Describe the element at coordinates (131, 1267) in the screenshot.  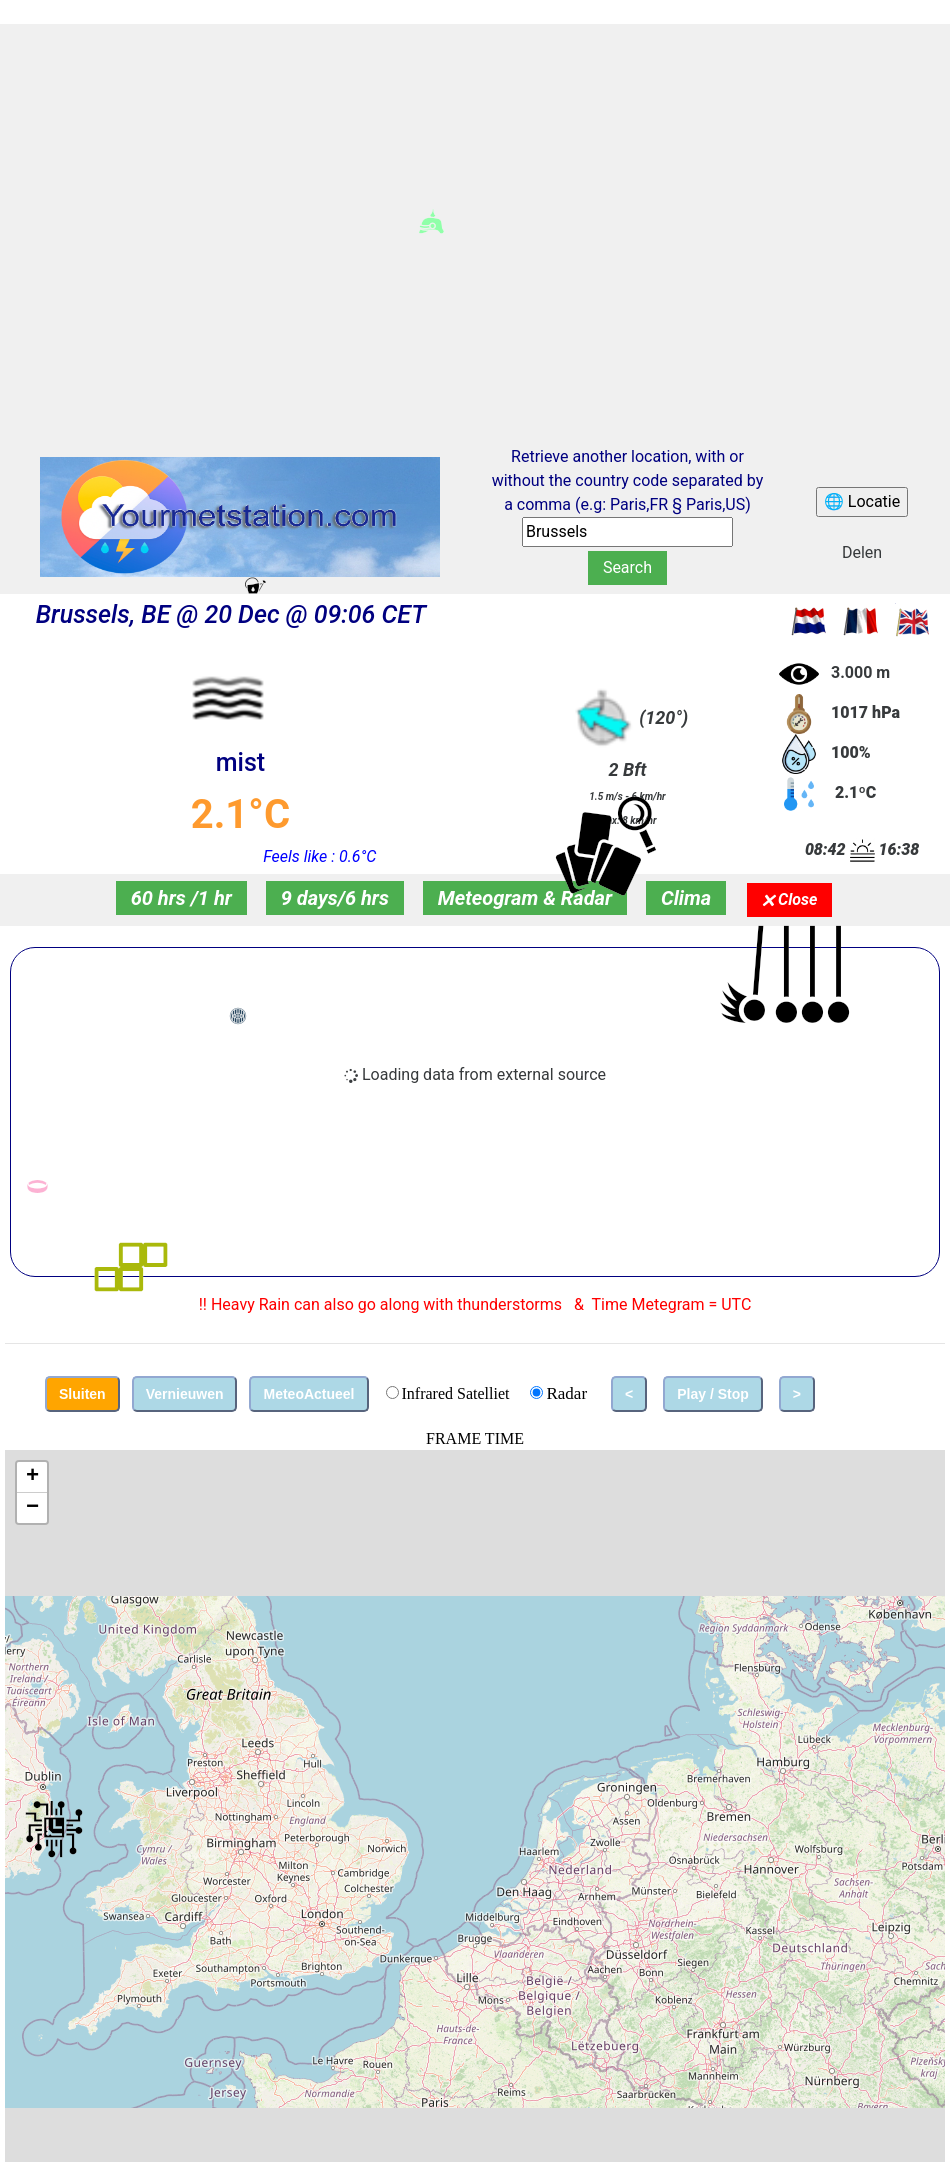
I see `tetris-style block piece in a game interface` at that location.